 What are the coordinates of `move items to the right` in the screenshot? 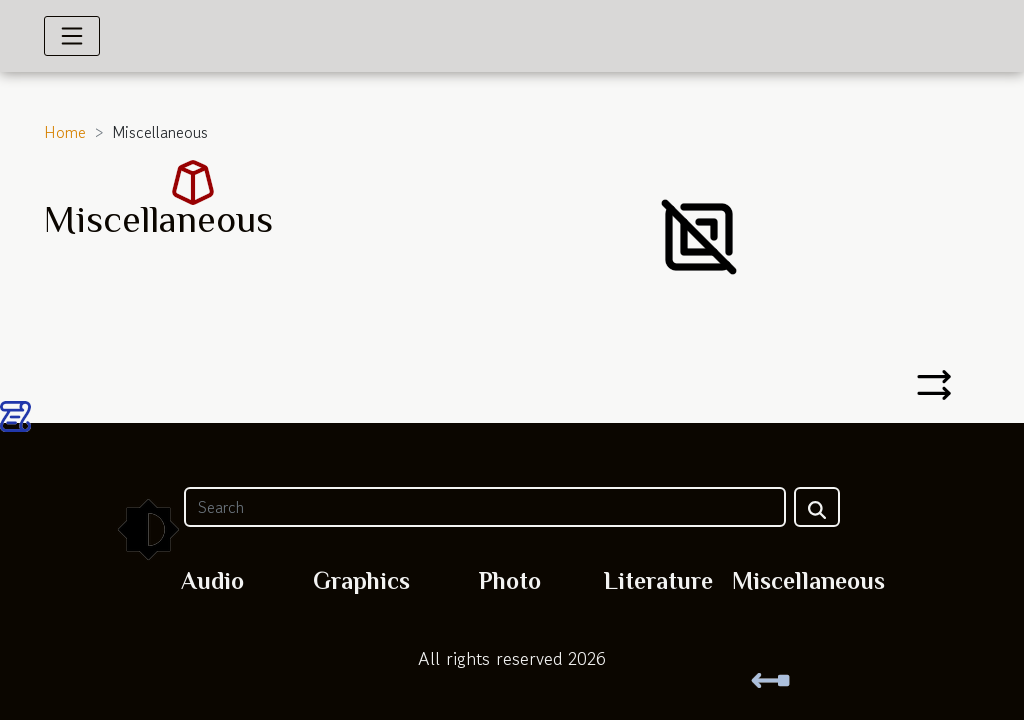 It's located at (934, 385).